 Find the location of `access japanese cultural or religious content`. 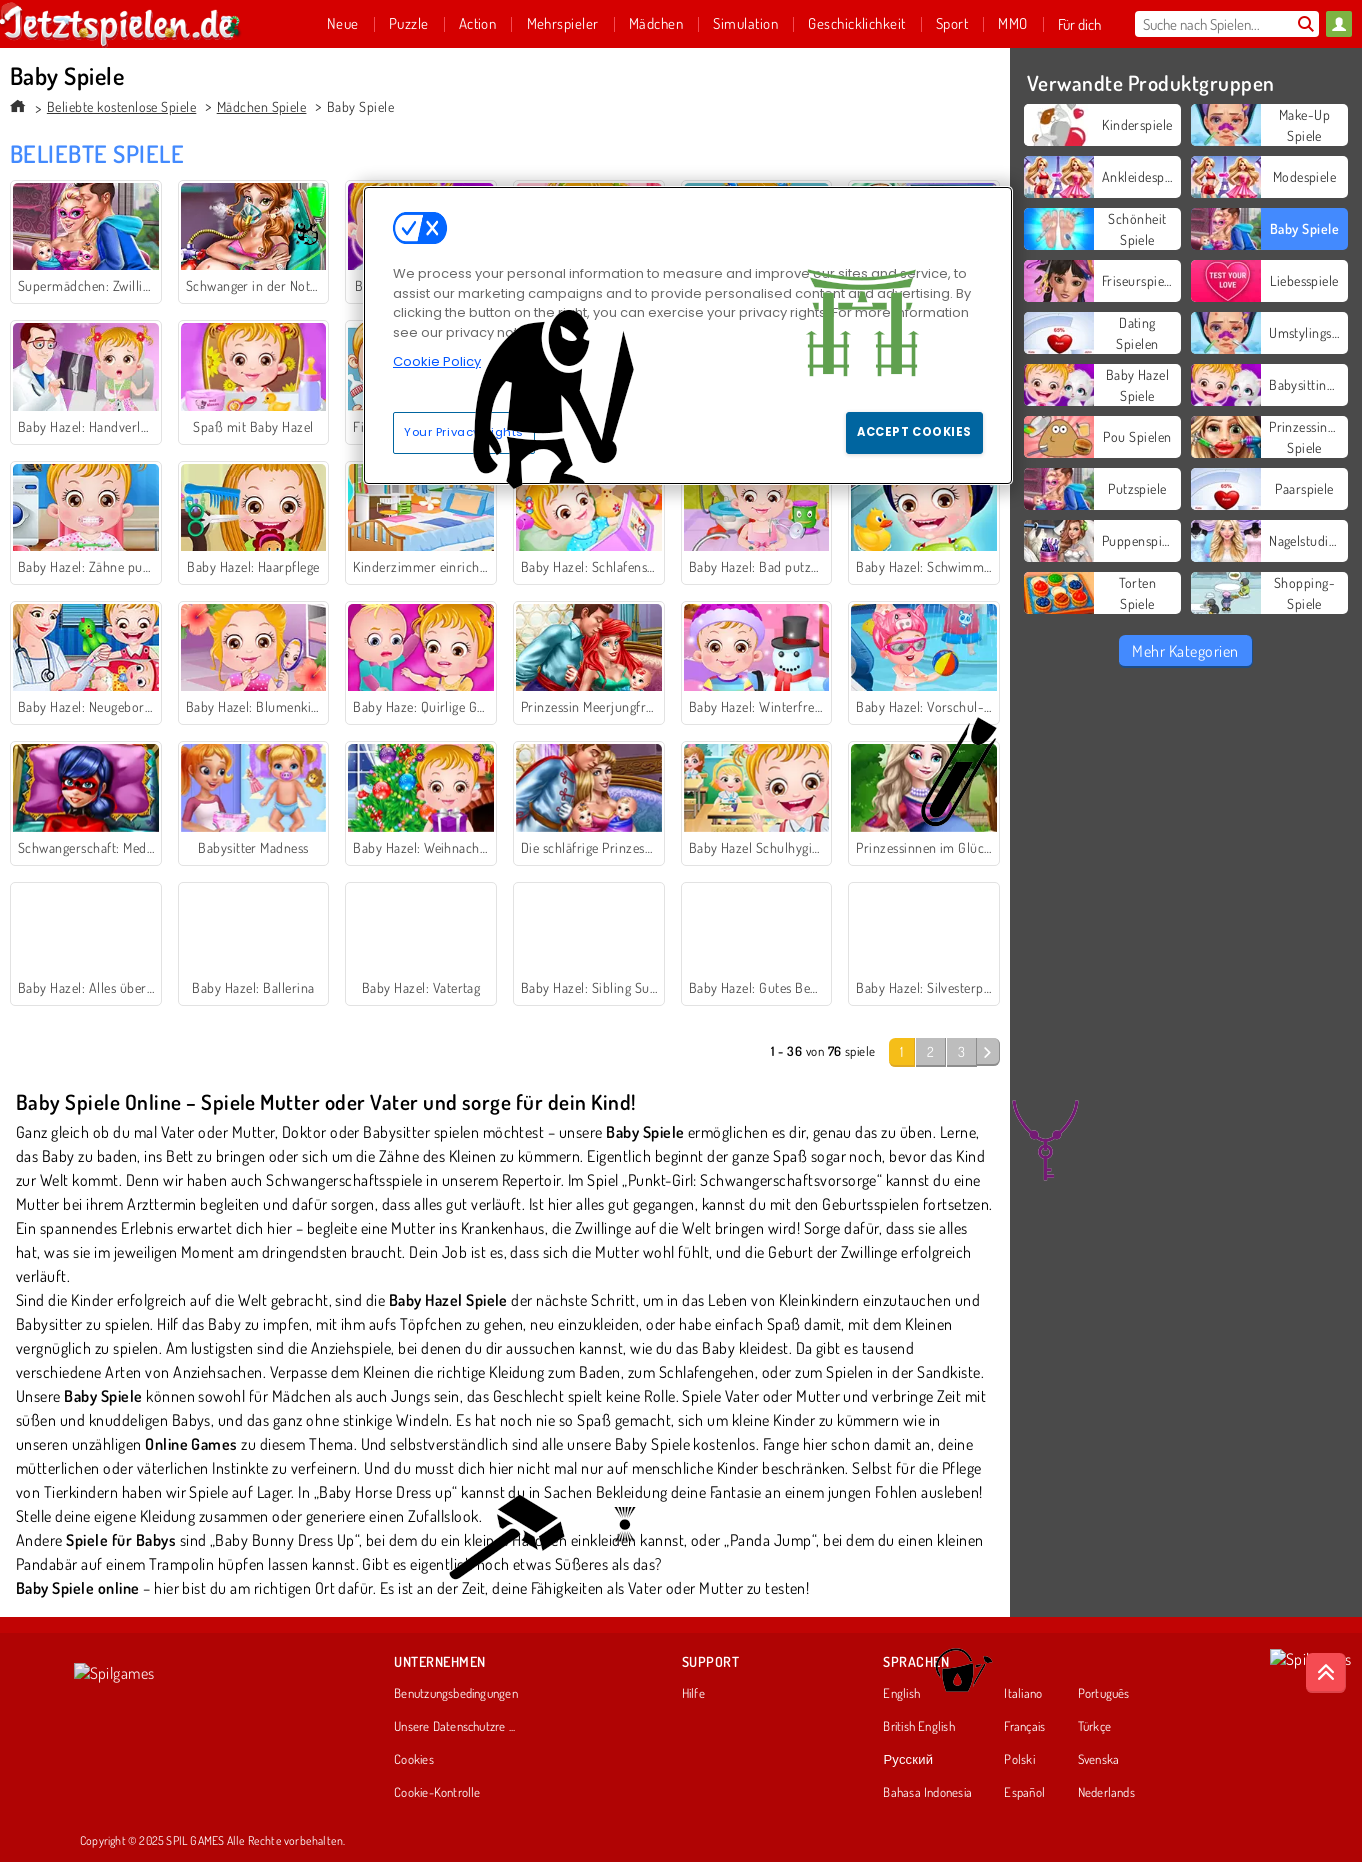

access japanese cultural or religious content is located at coordinates (862, 319).